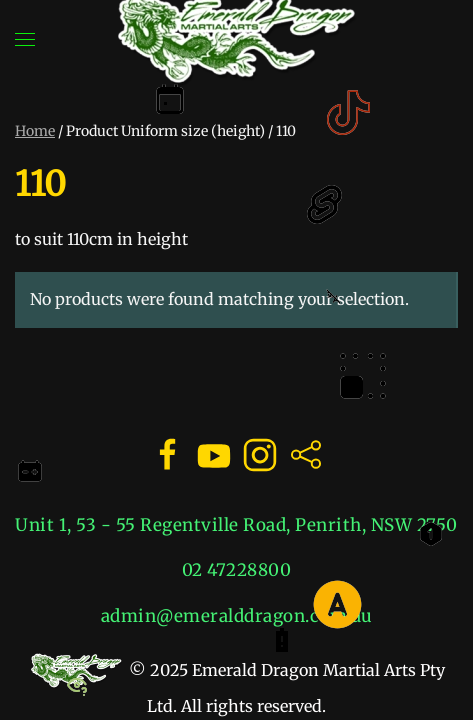 Image resolution: width=473 pixels, height=720 pixels. What do you see at coordinates (431, 534) in the screenshot?
I see `indicates step one in a multi-step process` at bounding box center [431, 534].